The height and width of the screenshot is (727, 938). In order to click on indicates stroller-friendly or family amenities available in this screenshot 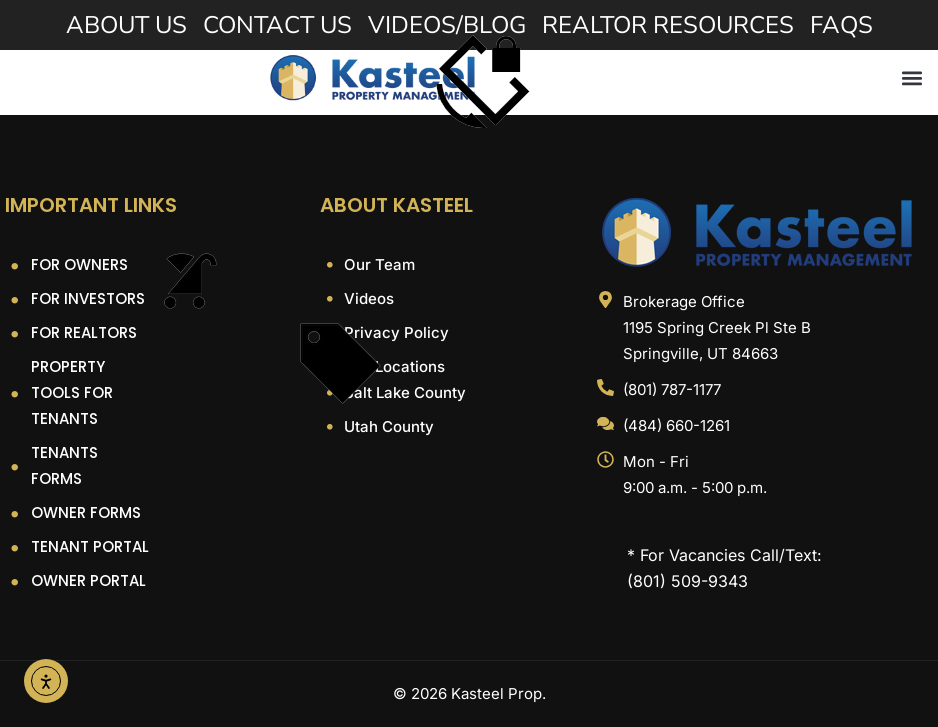, I will do `click(187, 279)`.